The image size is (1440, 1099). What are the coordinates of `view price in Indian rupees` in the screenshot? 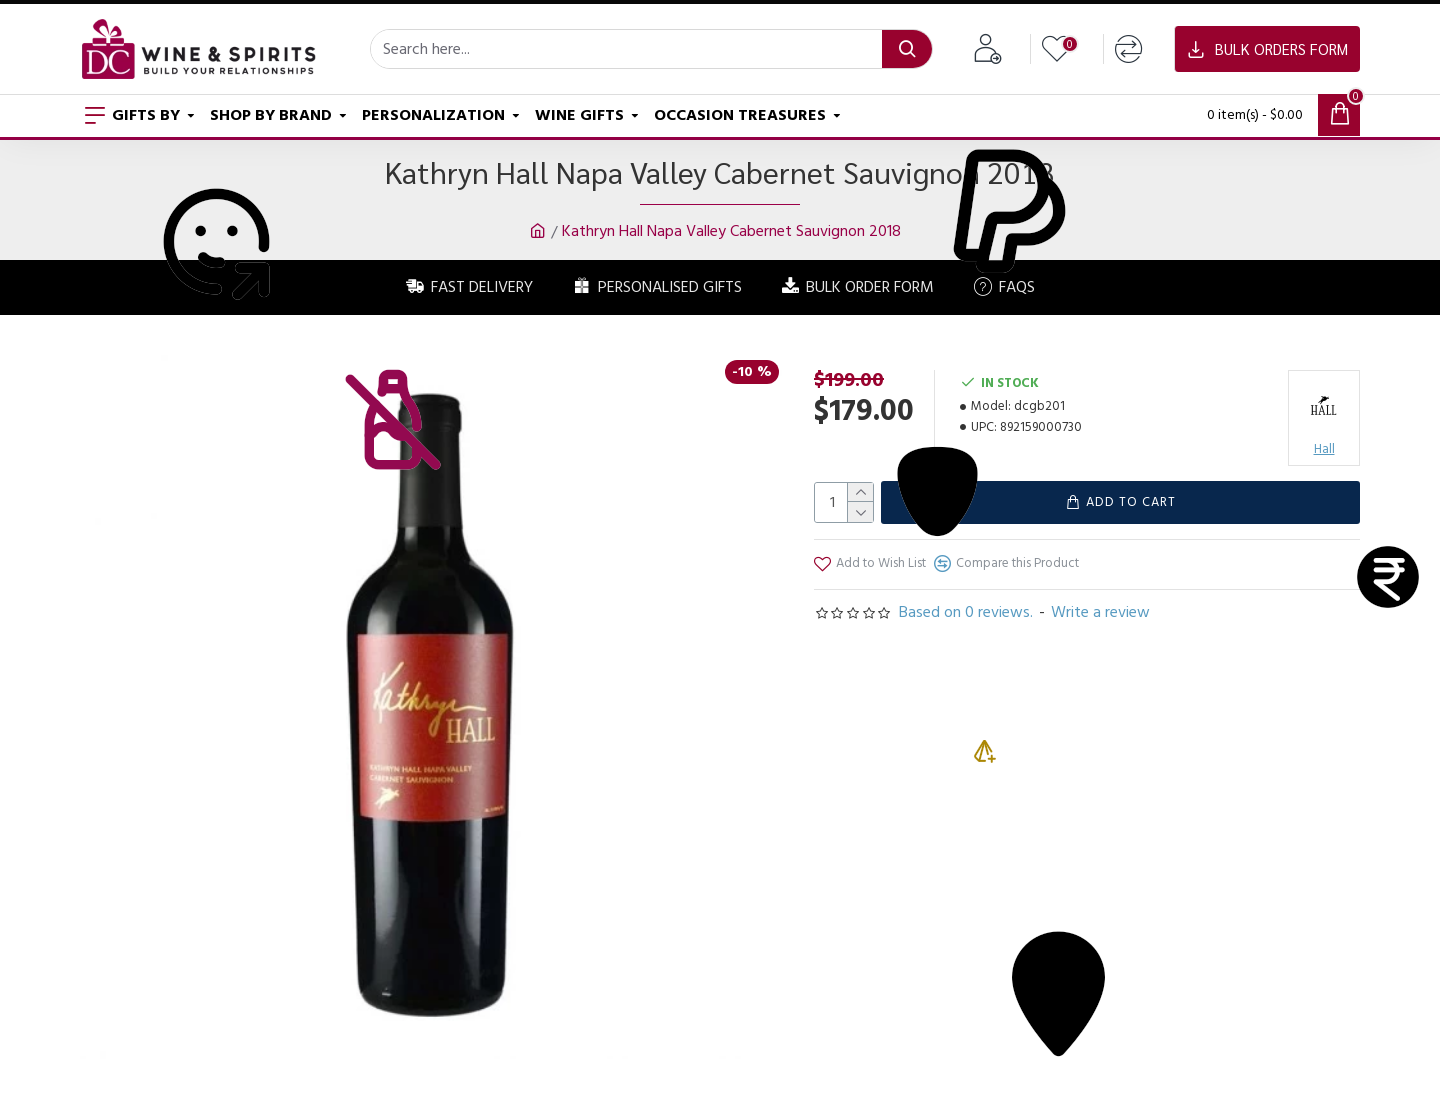 It's located at (1388, 577).